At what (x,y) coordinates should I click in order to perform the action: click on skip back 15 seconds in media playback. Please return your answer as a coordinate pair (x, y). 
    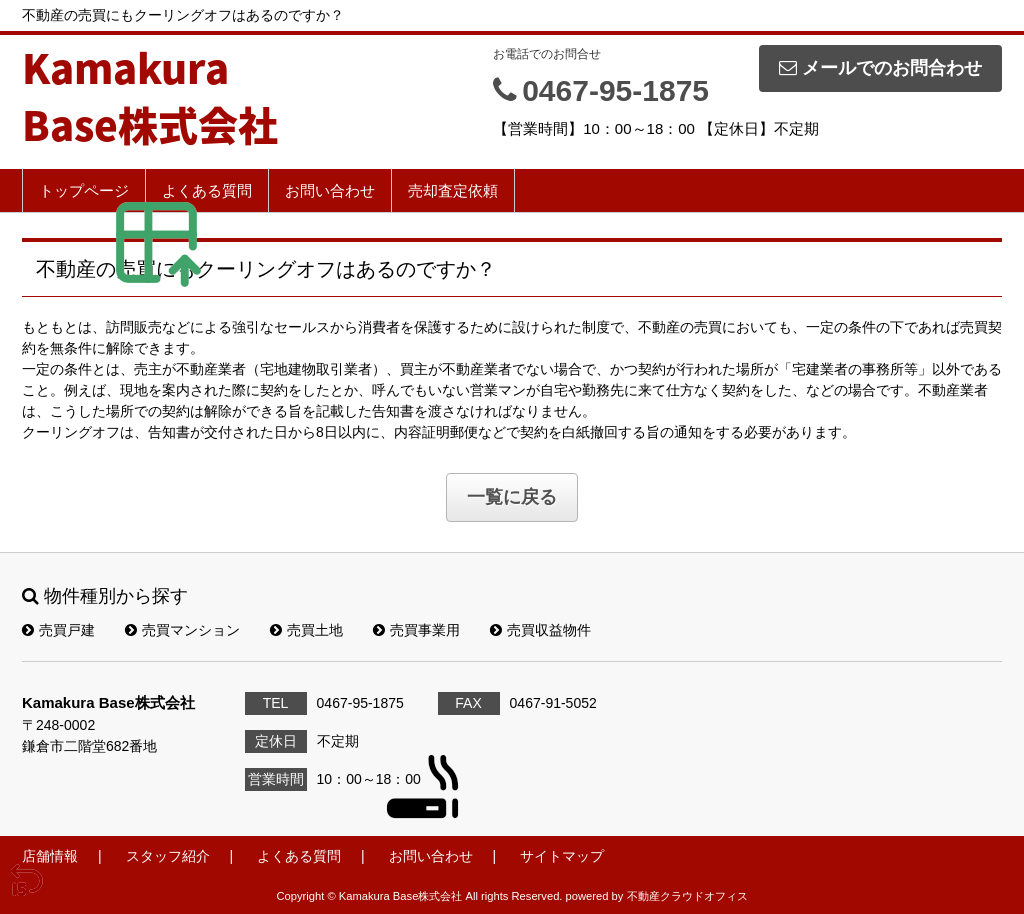
    Looking at the image, I should click on (26, 881).